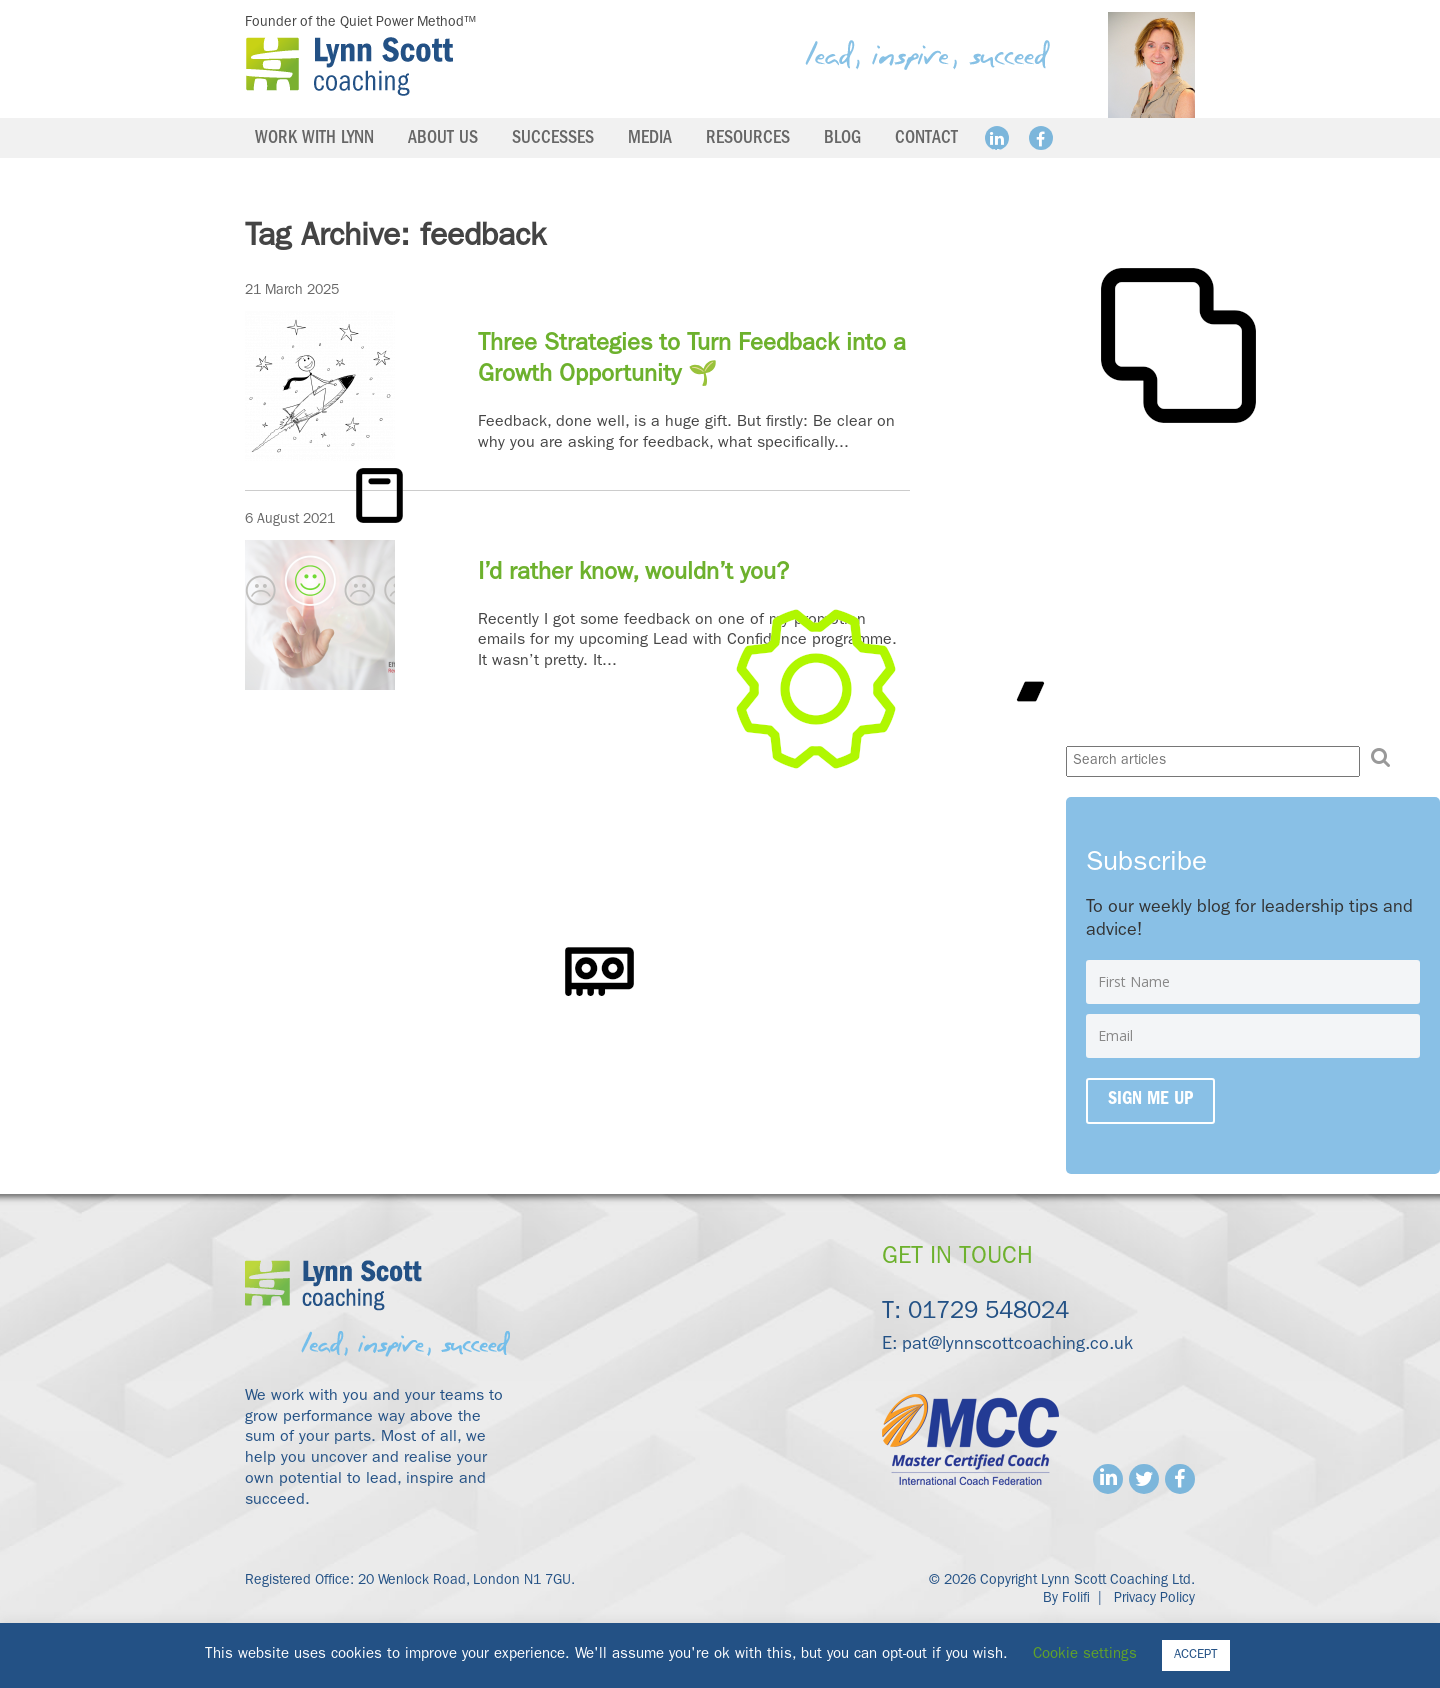  I want to click on view graphics card information, so click(599, 970).